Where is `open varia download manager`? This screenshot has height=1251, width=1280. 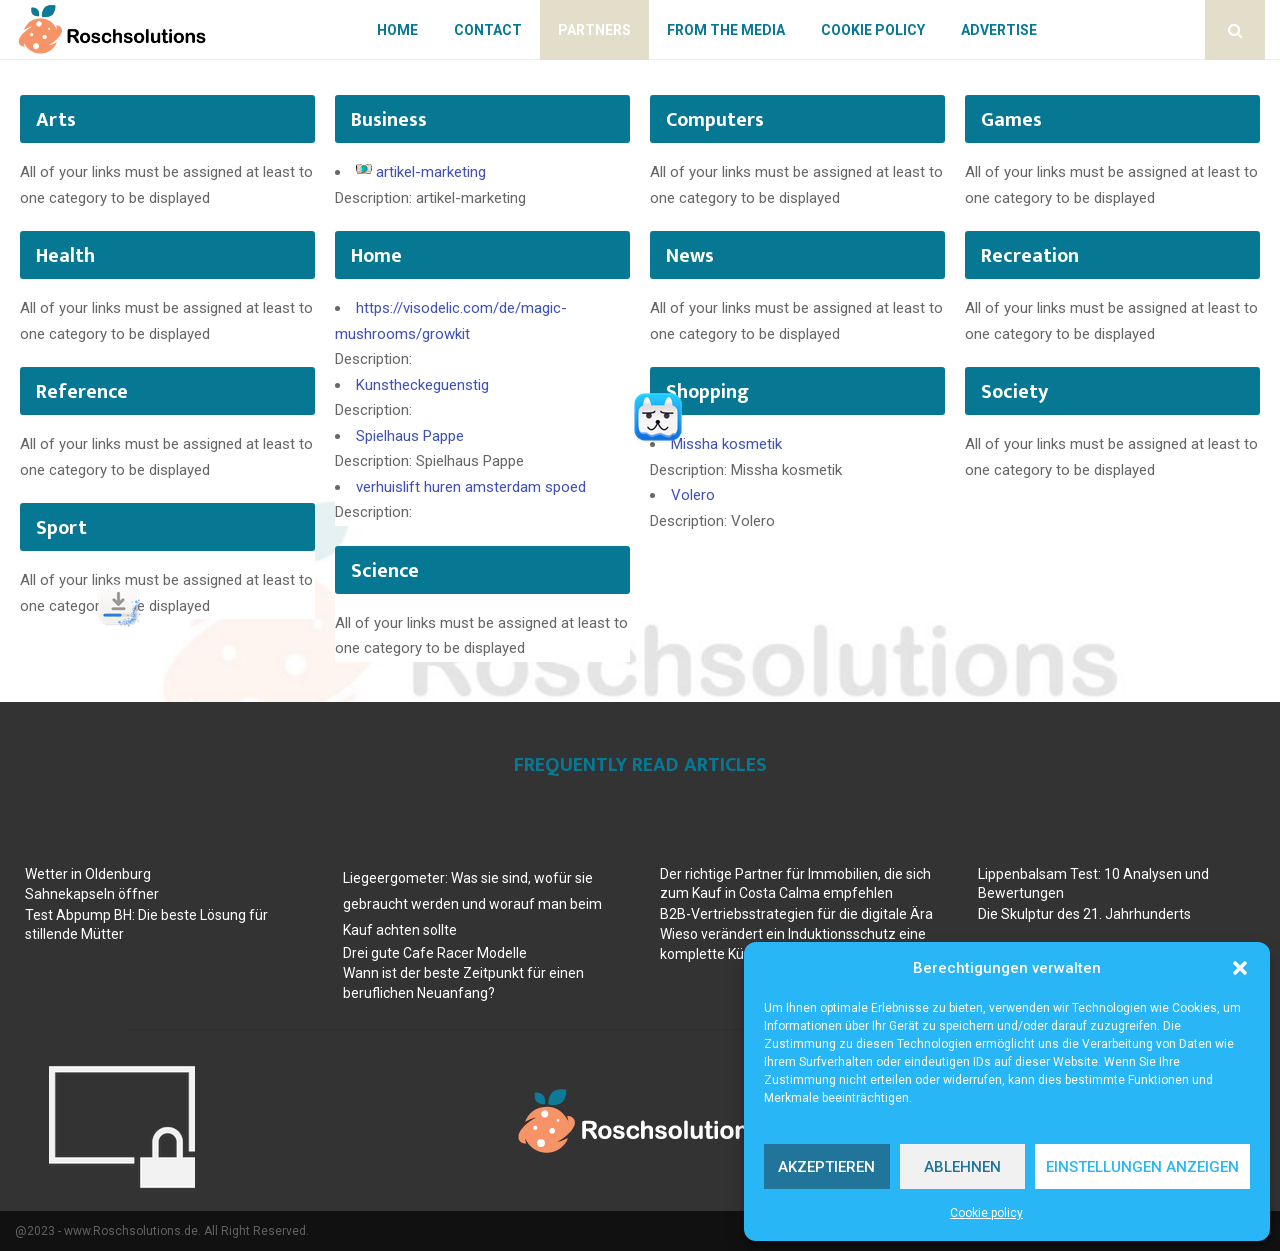 open varia download manager is located at coordinates (118, 604).